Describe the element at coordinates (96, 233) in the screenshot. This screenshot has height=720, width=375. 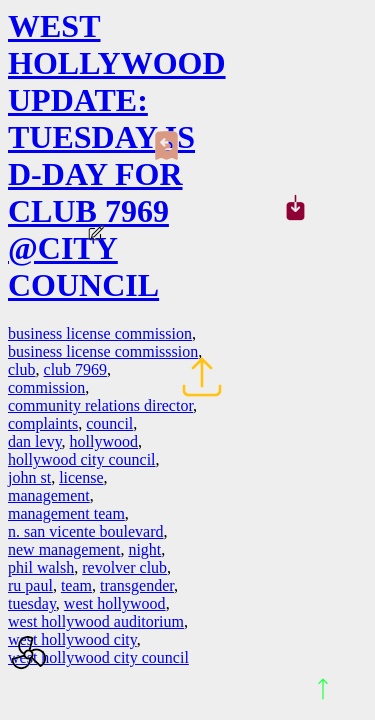
I see `edit or compose a new document` at that location.